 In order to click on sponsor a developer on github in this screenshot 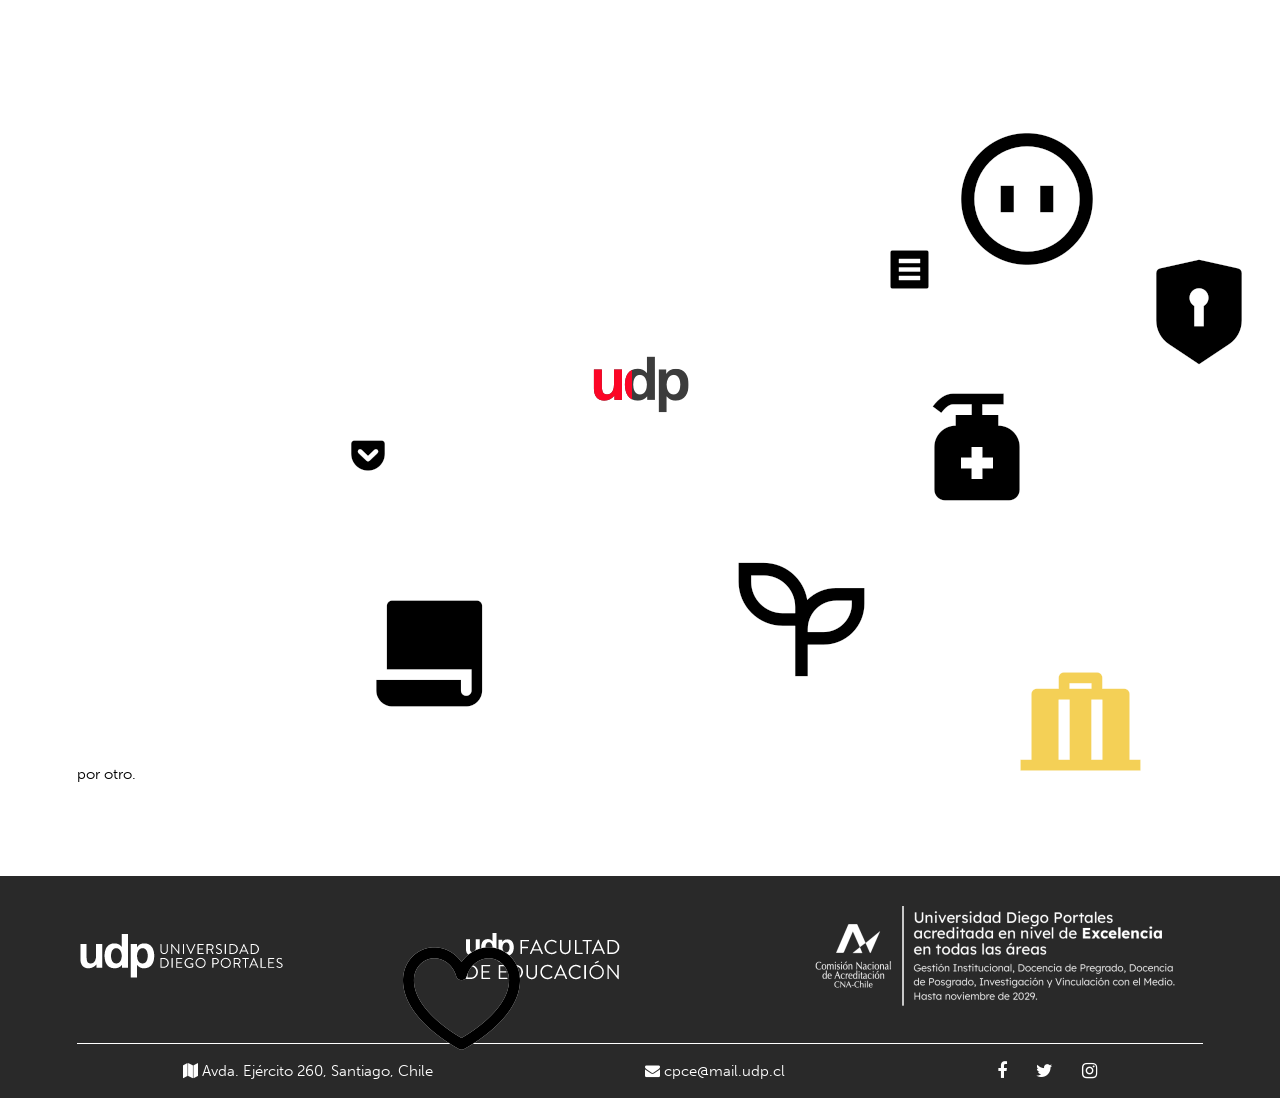, I will do `click(461, 998)`.